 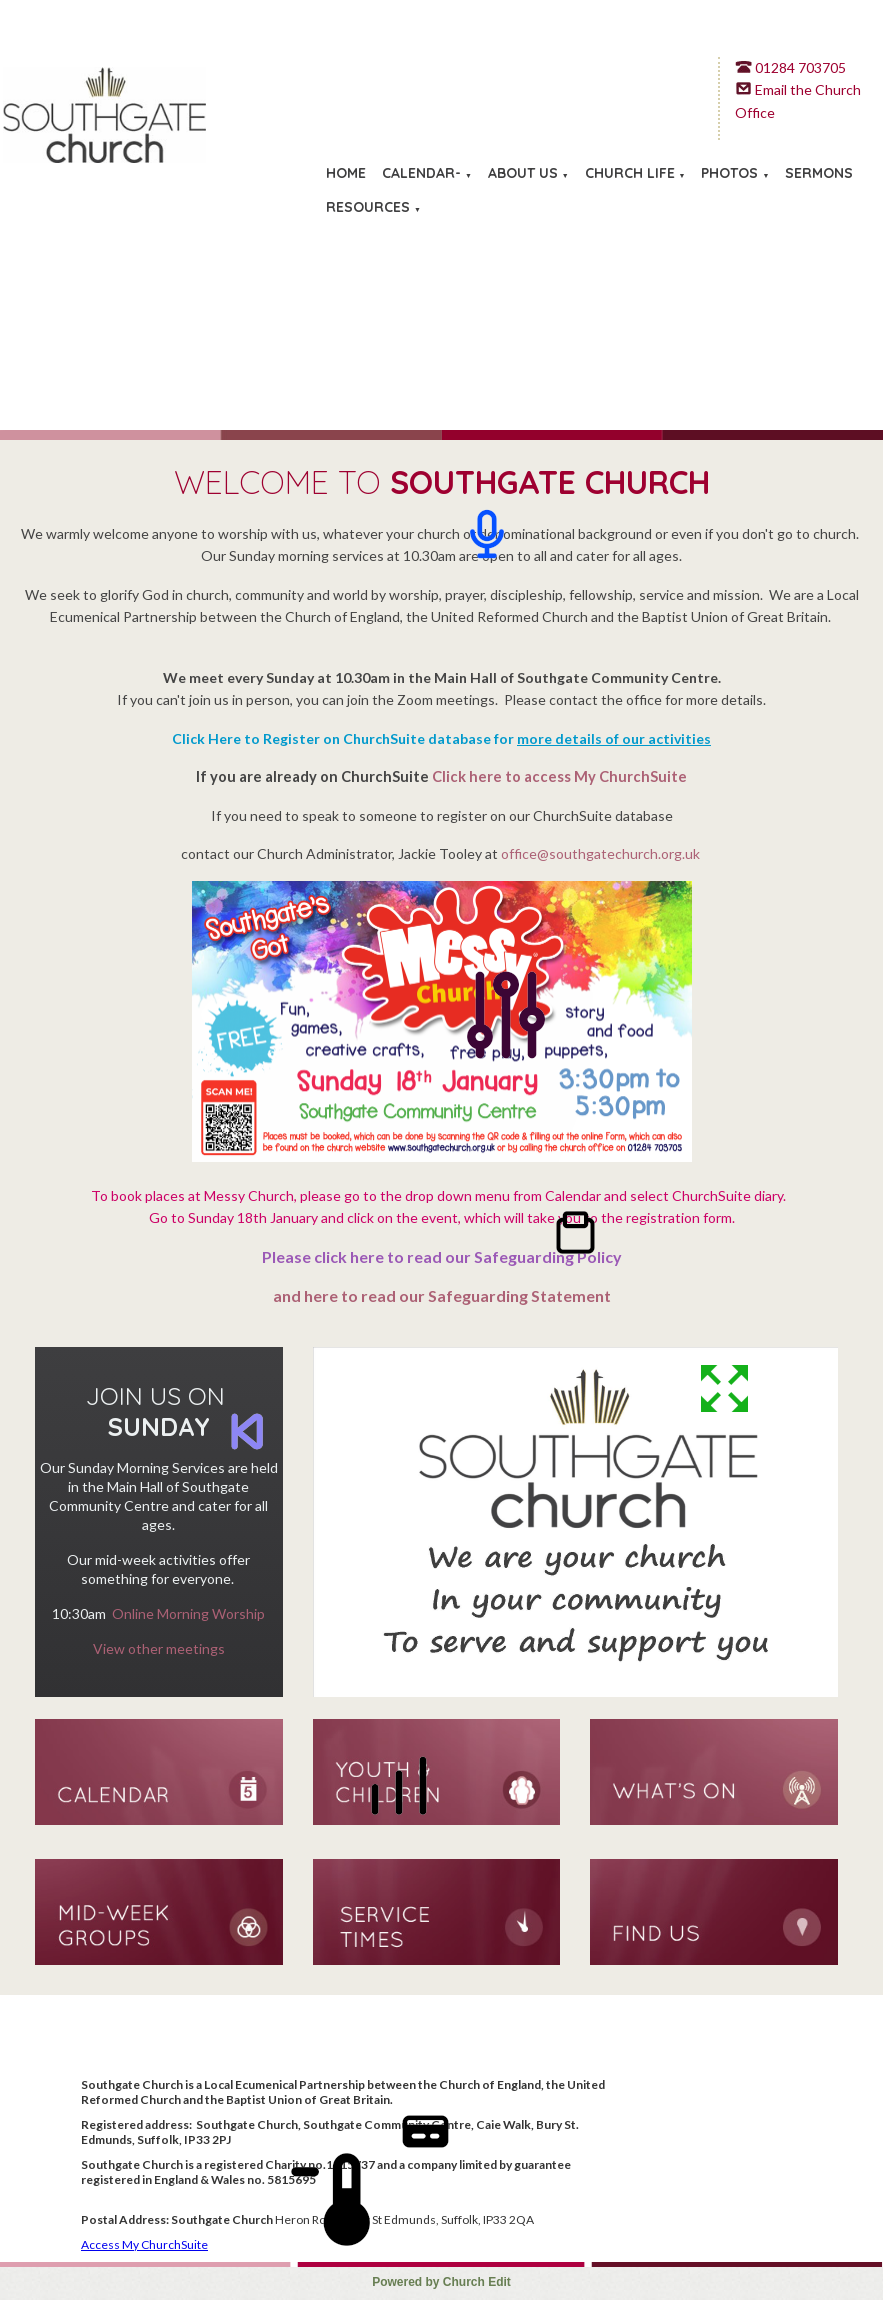 What do you see at coordinates (487, 534) in the screenshot?
I see `tap to use voice input` at bounding box center [487, 534].